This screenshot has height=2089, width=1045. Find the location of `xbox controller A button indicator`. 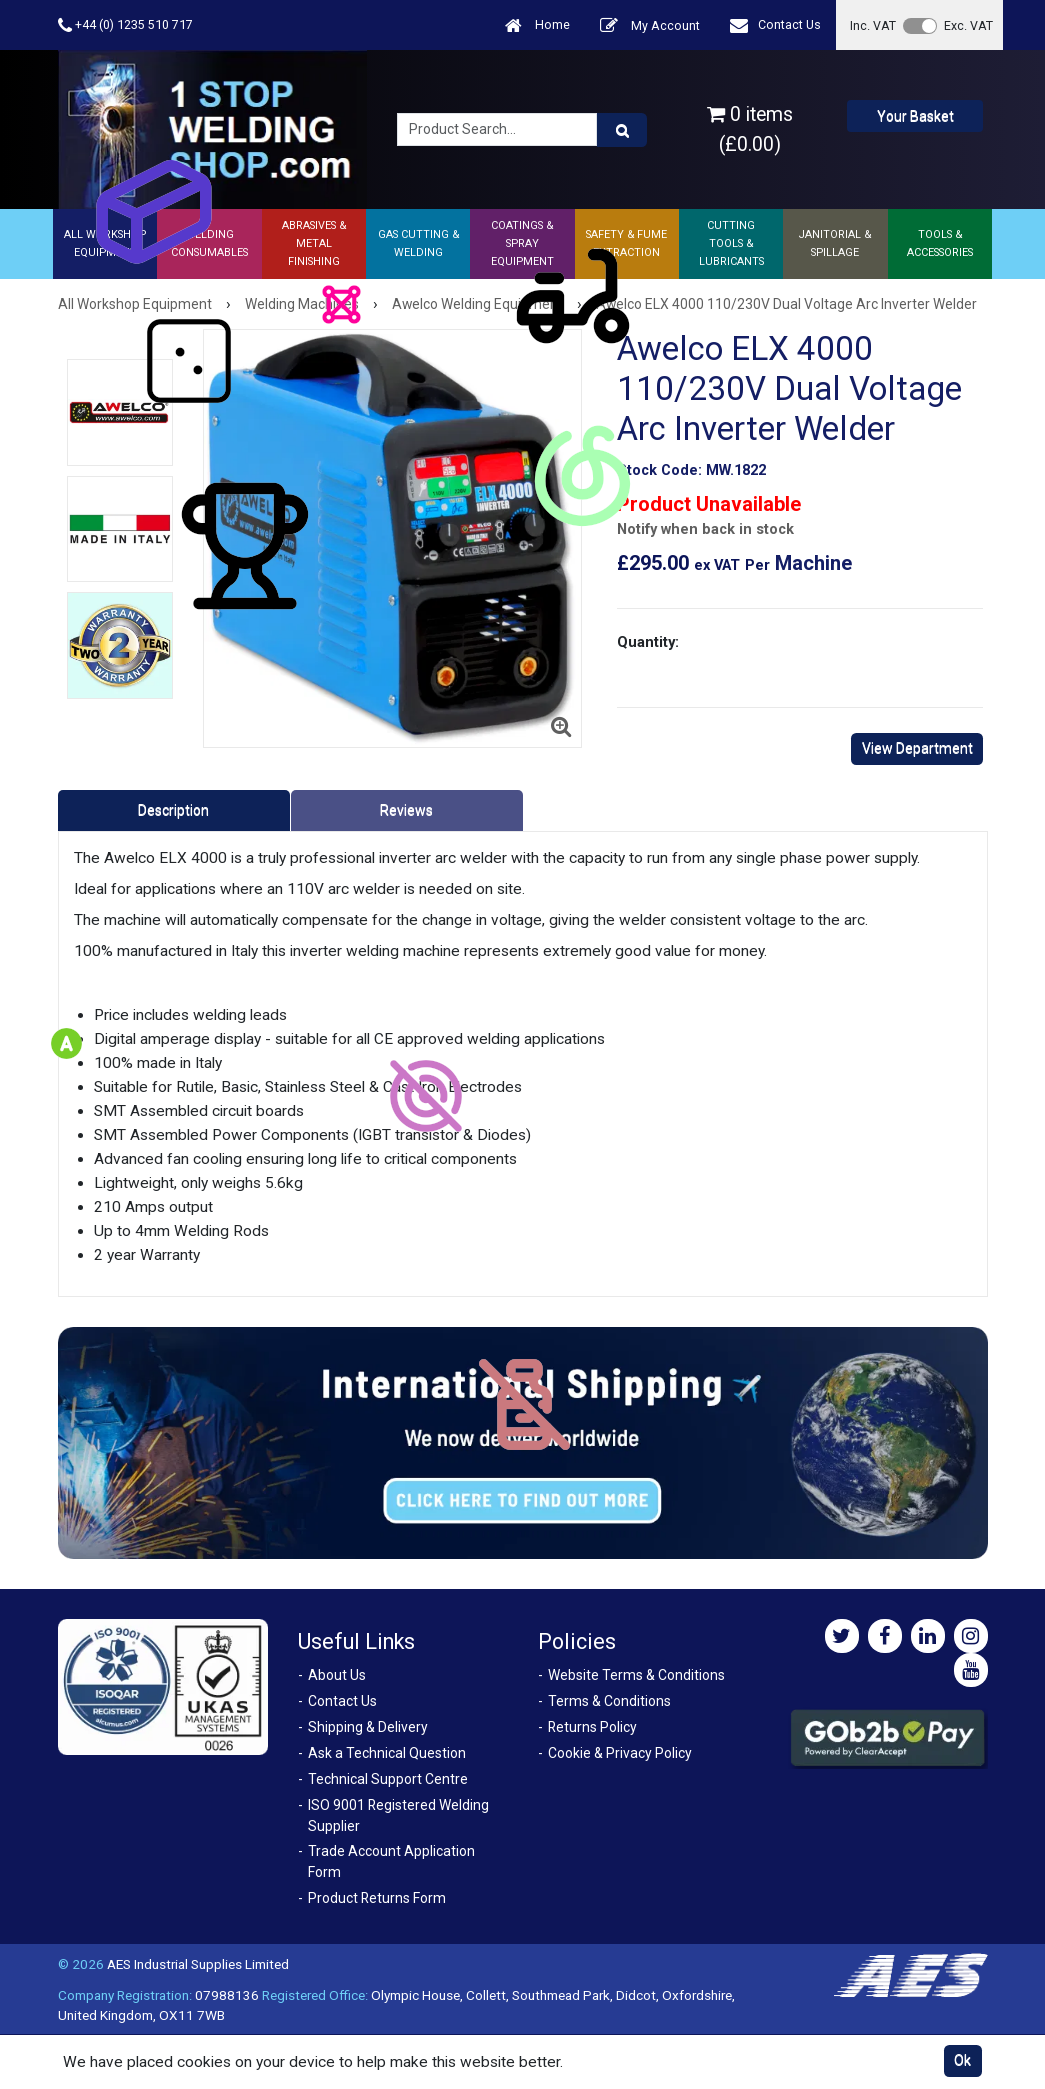

xbox controller A button indicator is located at coordinates (66, 1043).